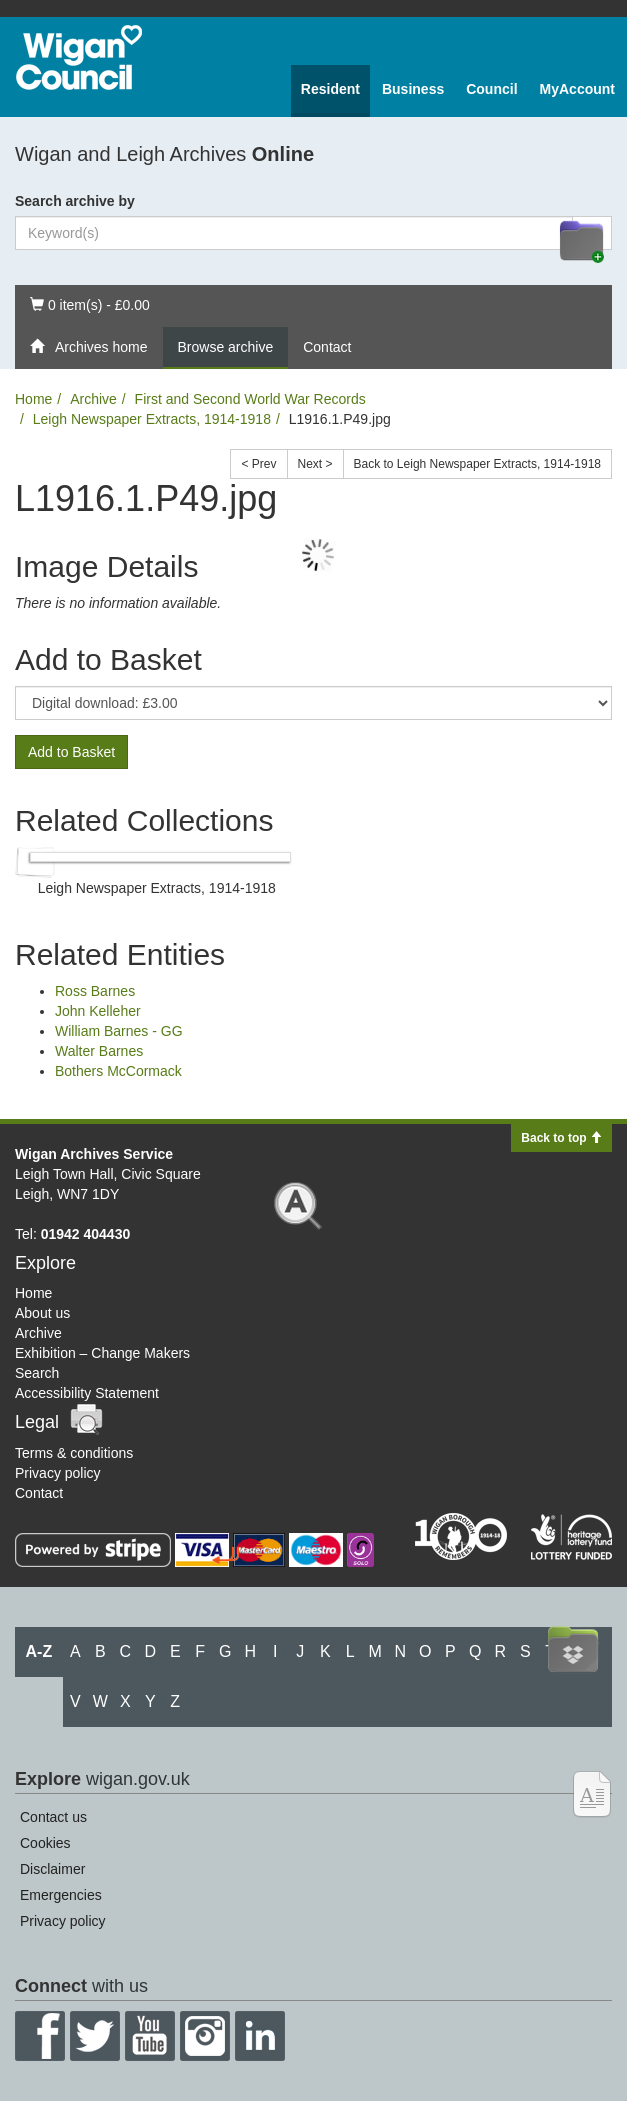 Image resolution: width=627 pixels, height=2101 pixels. Describe the element at coordinates (581, 240) in the screenshot. I see `create a new folder` at that location.